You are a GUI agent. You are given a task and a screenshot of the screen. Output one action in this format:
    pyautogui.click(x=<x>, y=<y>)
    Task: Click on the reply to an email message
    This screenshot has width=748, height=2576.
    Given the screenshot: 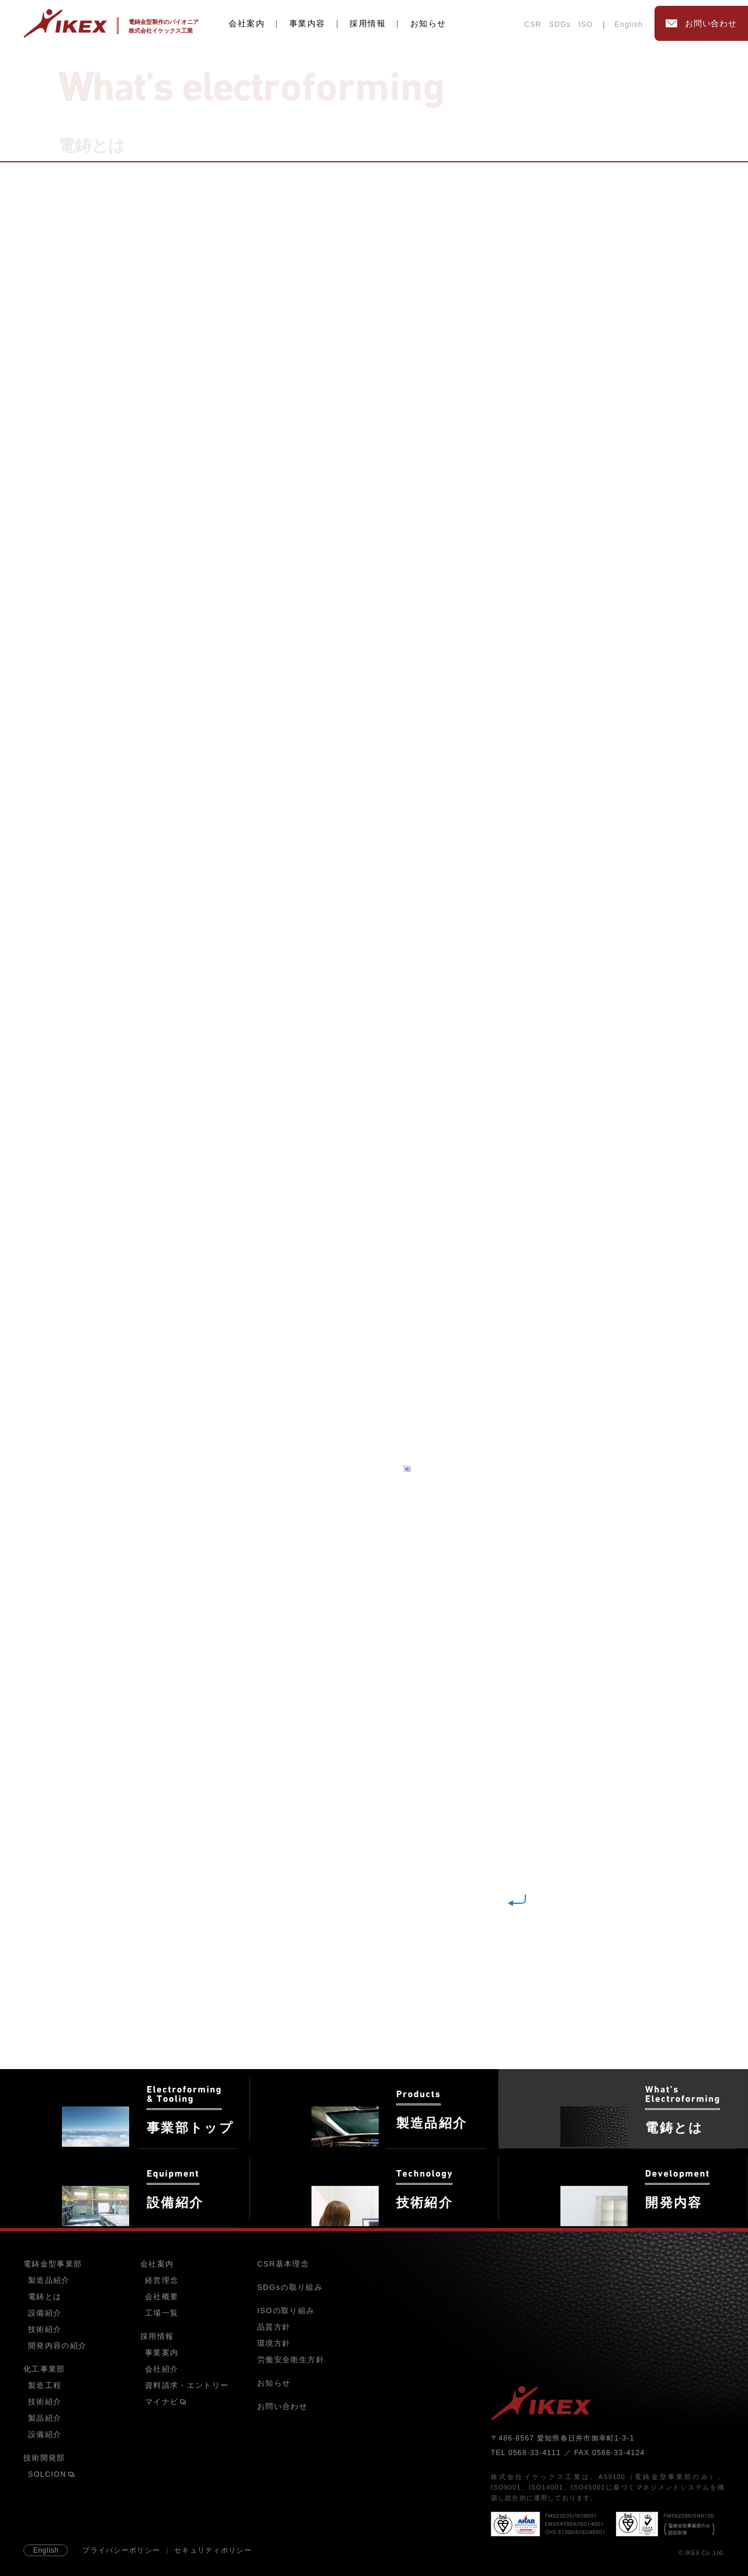 What is the action you would take?
    pyautogui.click(x=517, y=1899)
    